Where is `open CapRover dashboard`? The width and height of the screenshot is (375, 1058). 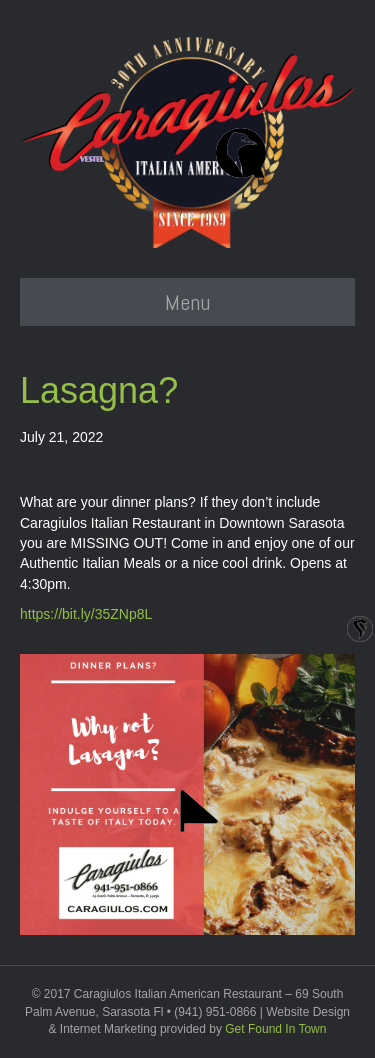 open CapRover dashboard is located at coordinates (360, 629).